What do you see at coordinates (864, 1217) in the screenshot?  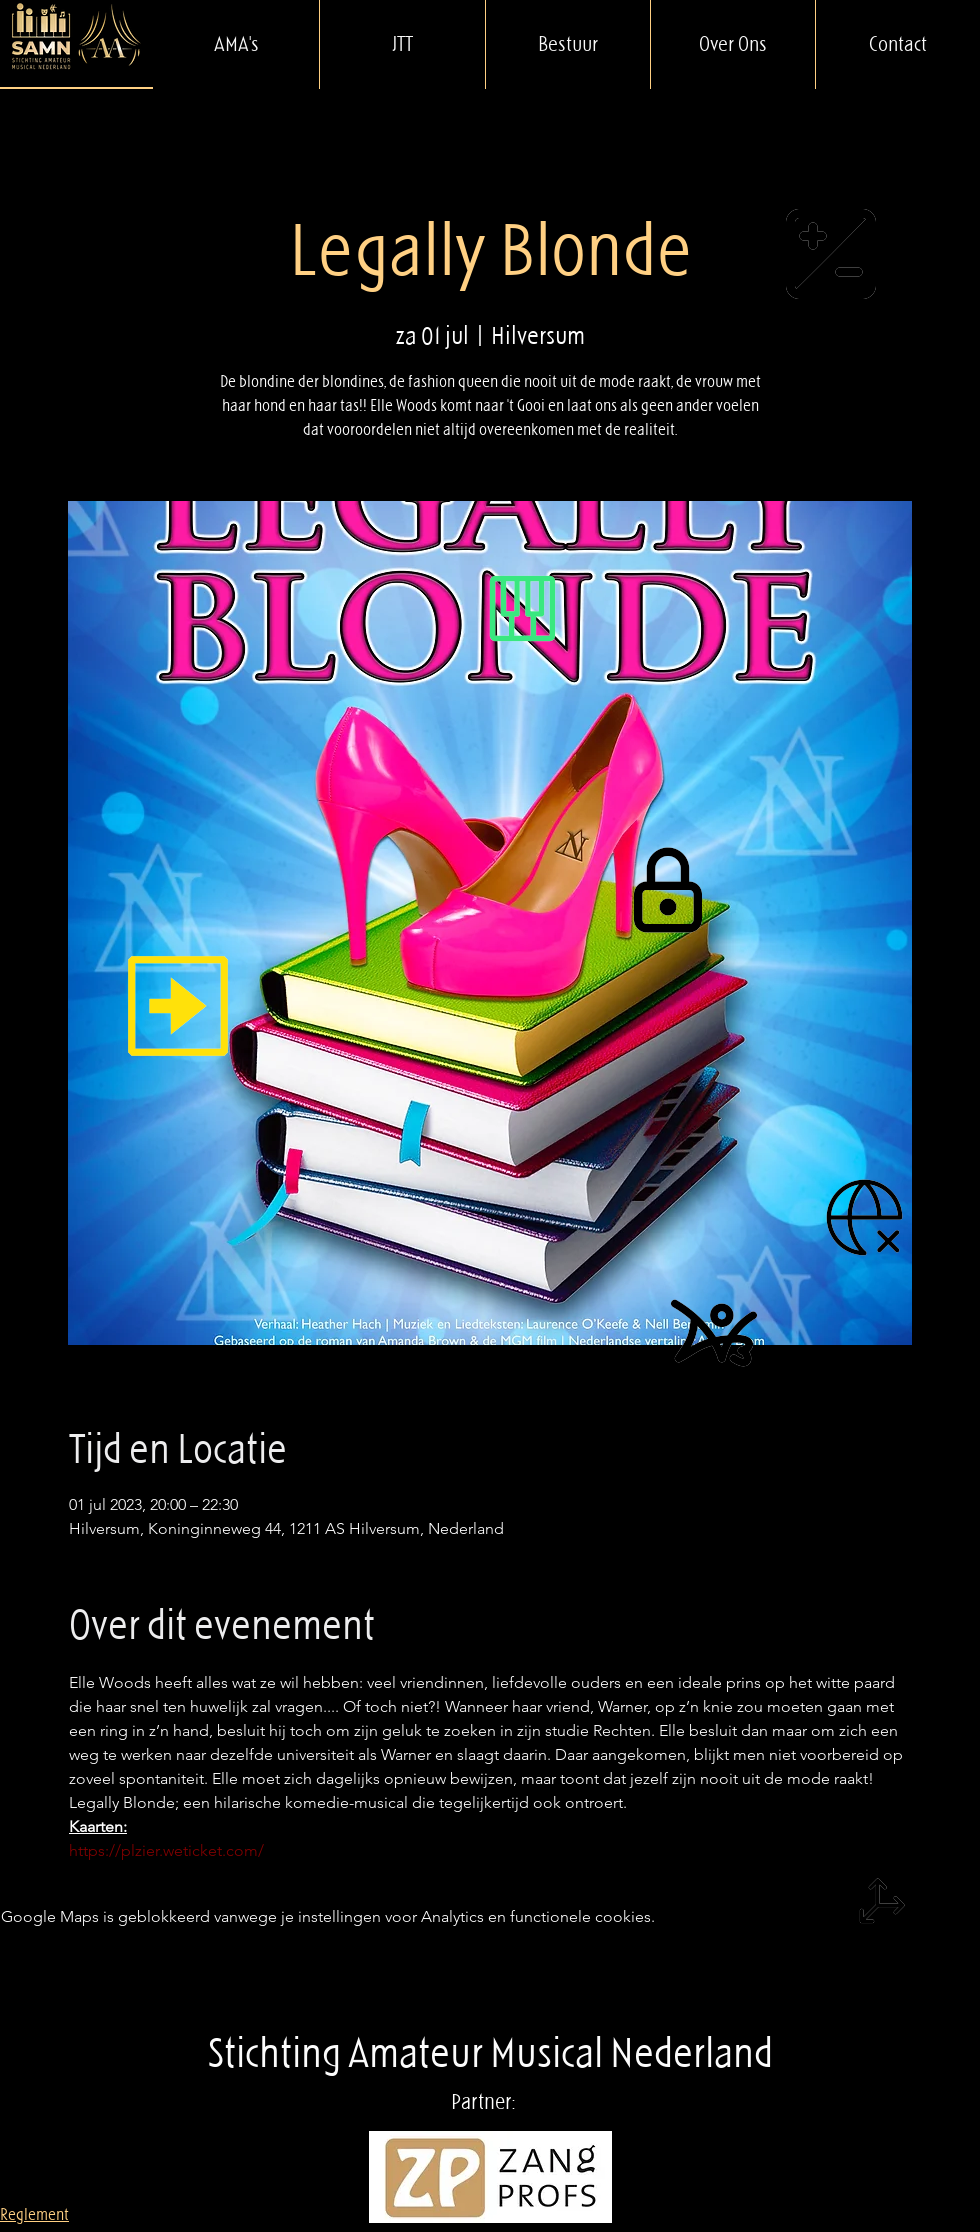 I see `no internet connection` at bounding box center [864, 1217].